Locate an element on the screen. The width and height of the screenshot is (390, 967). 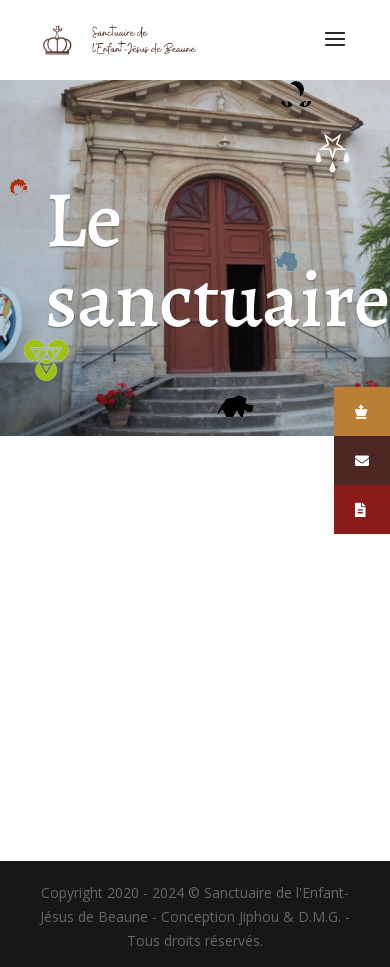
indicates a trinity or three-way connection system is located at coordinates (46, 360).